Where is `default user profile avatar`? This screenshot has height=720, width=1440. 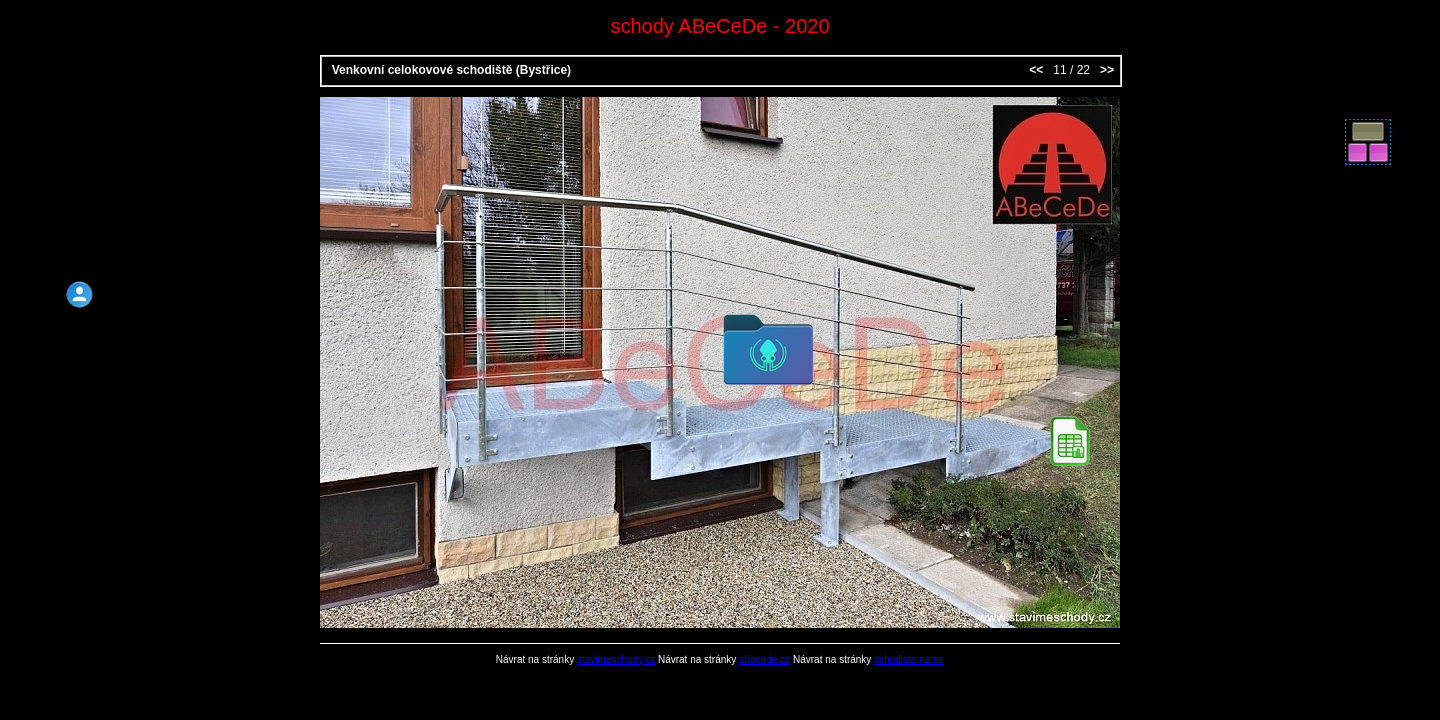
default user profile avatar is located at coordinates (79, 294).